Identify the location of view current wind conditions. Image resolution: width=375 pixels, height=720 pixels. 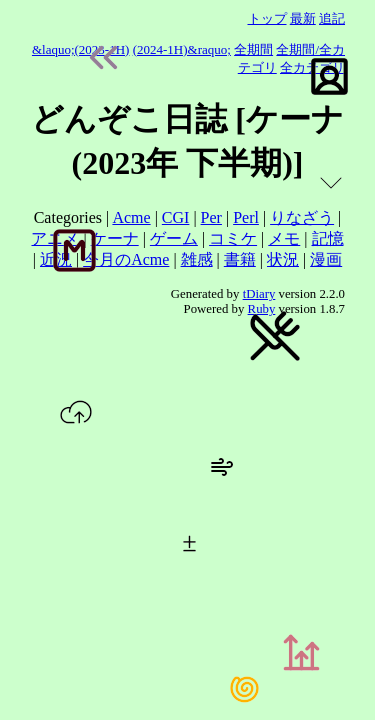
(222, 467).